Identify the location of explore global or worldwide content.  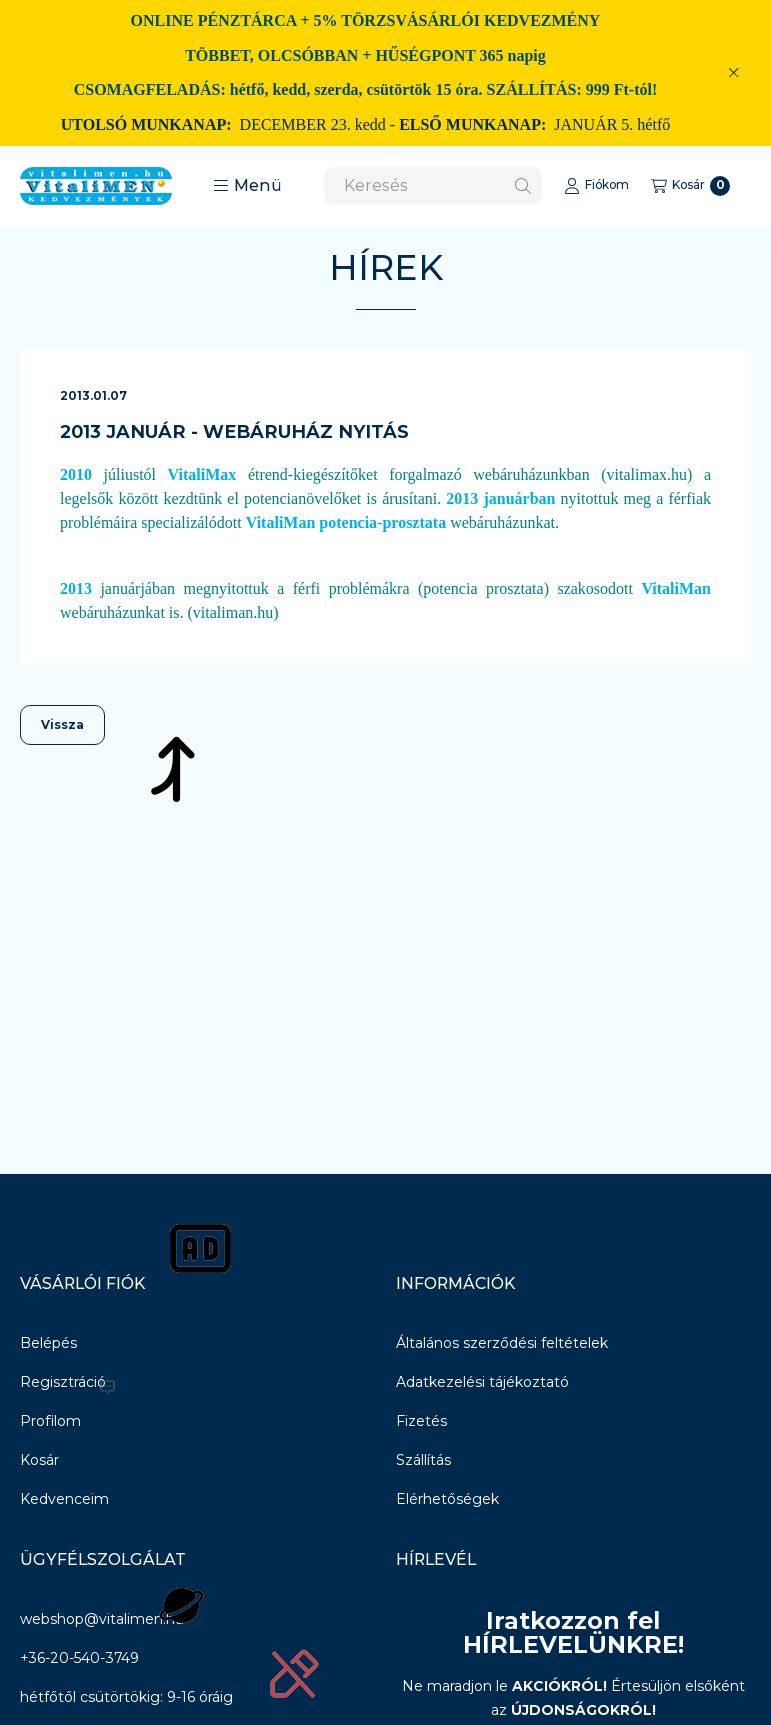
(181, 1605).